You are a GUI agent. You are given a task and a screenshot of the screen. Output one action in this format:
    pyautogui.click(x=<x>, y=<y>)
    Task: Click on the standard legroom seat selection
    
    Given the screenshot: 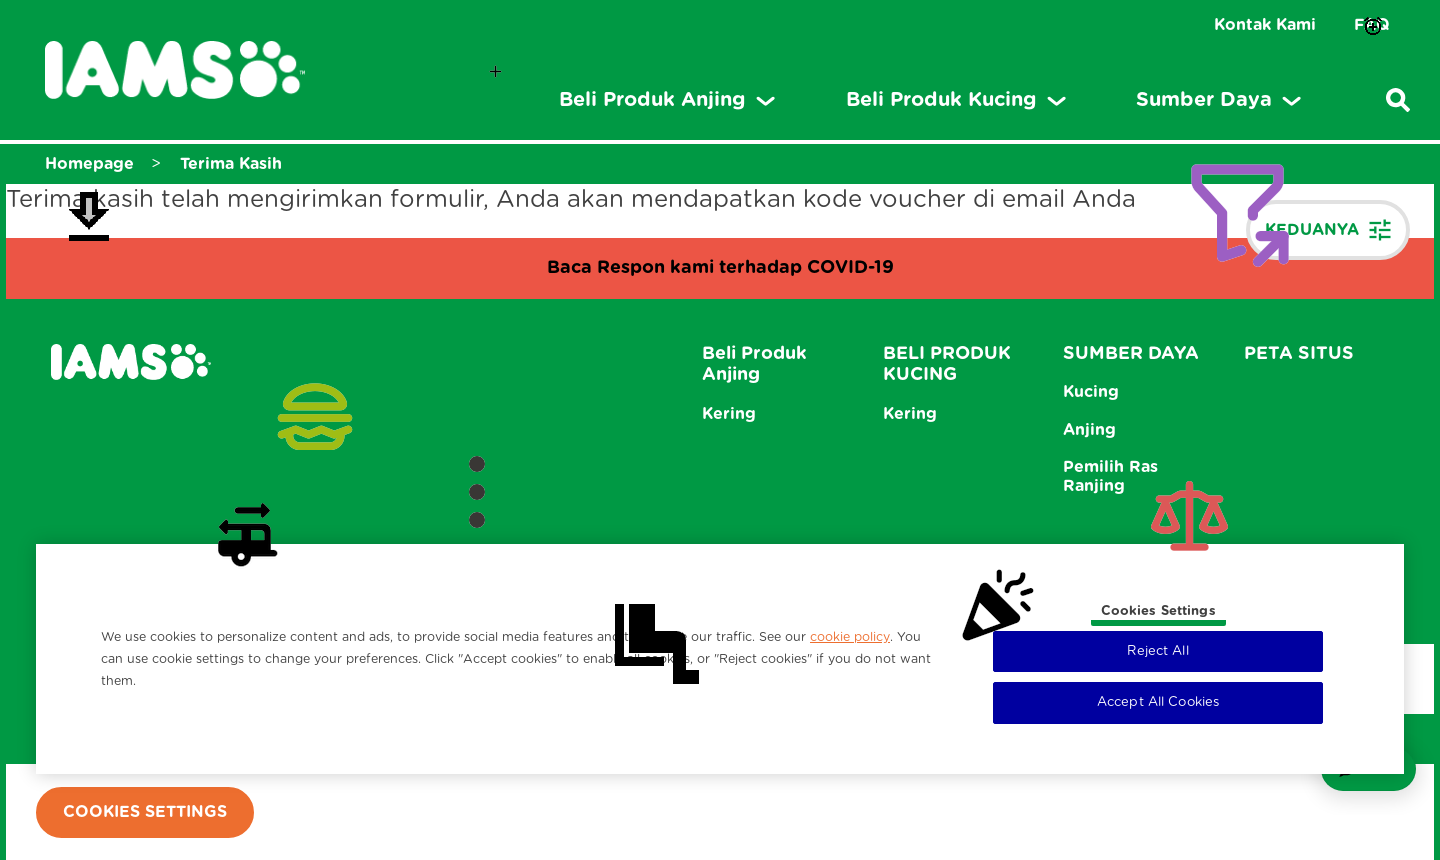 What is the action you would take?
    pyautogui.click(x=655, y=644)
    